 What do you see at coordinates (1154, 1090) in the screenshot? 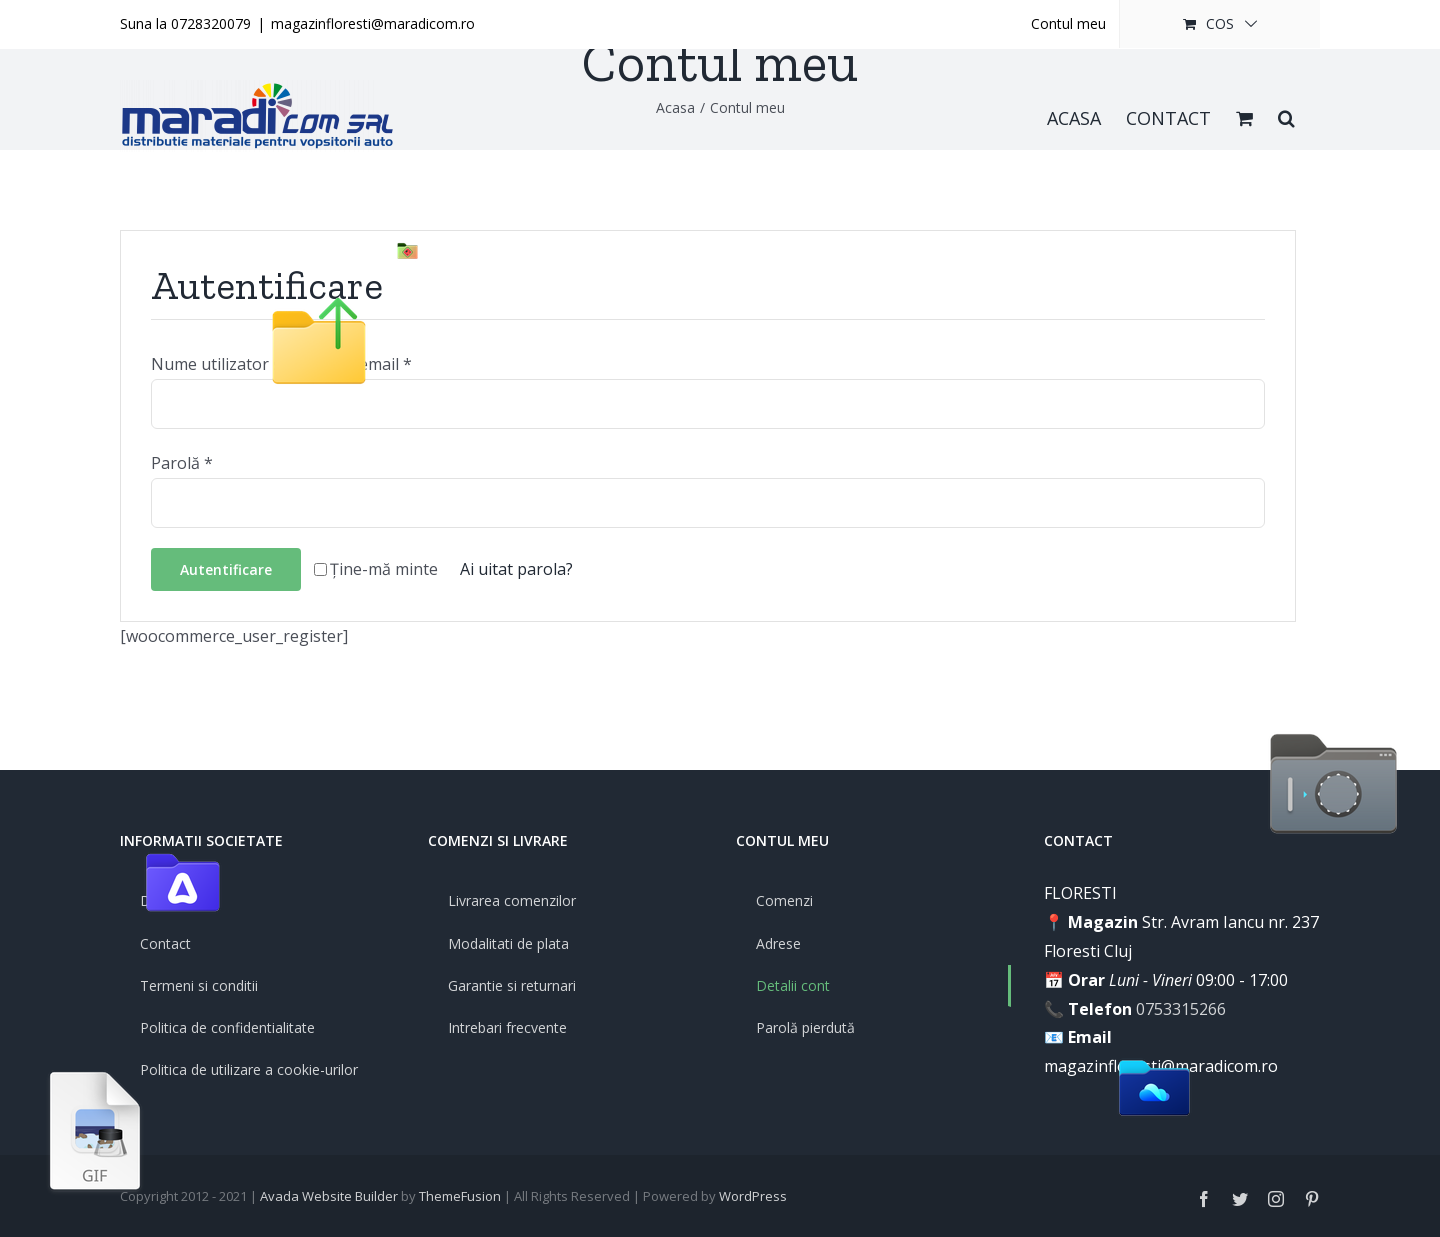
I see `open wondershare document cloud folder` at bounding box center [1154, 1090].